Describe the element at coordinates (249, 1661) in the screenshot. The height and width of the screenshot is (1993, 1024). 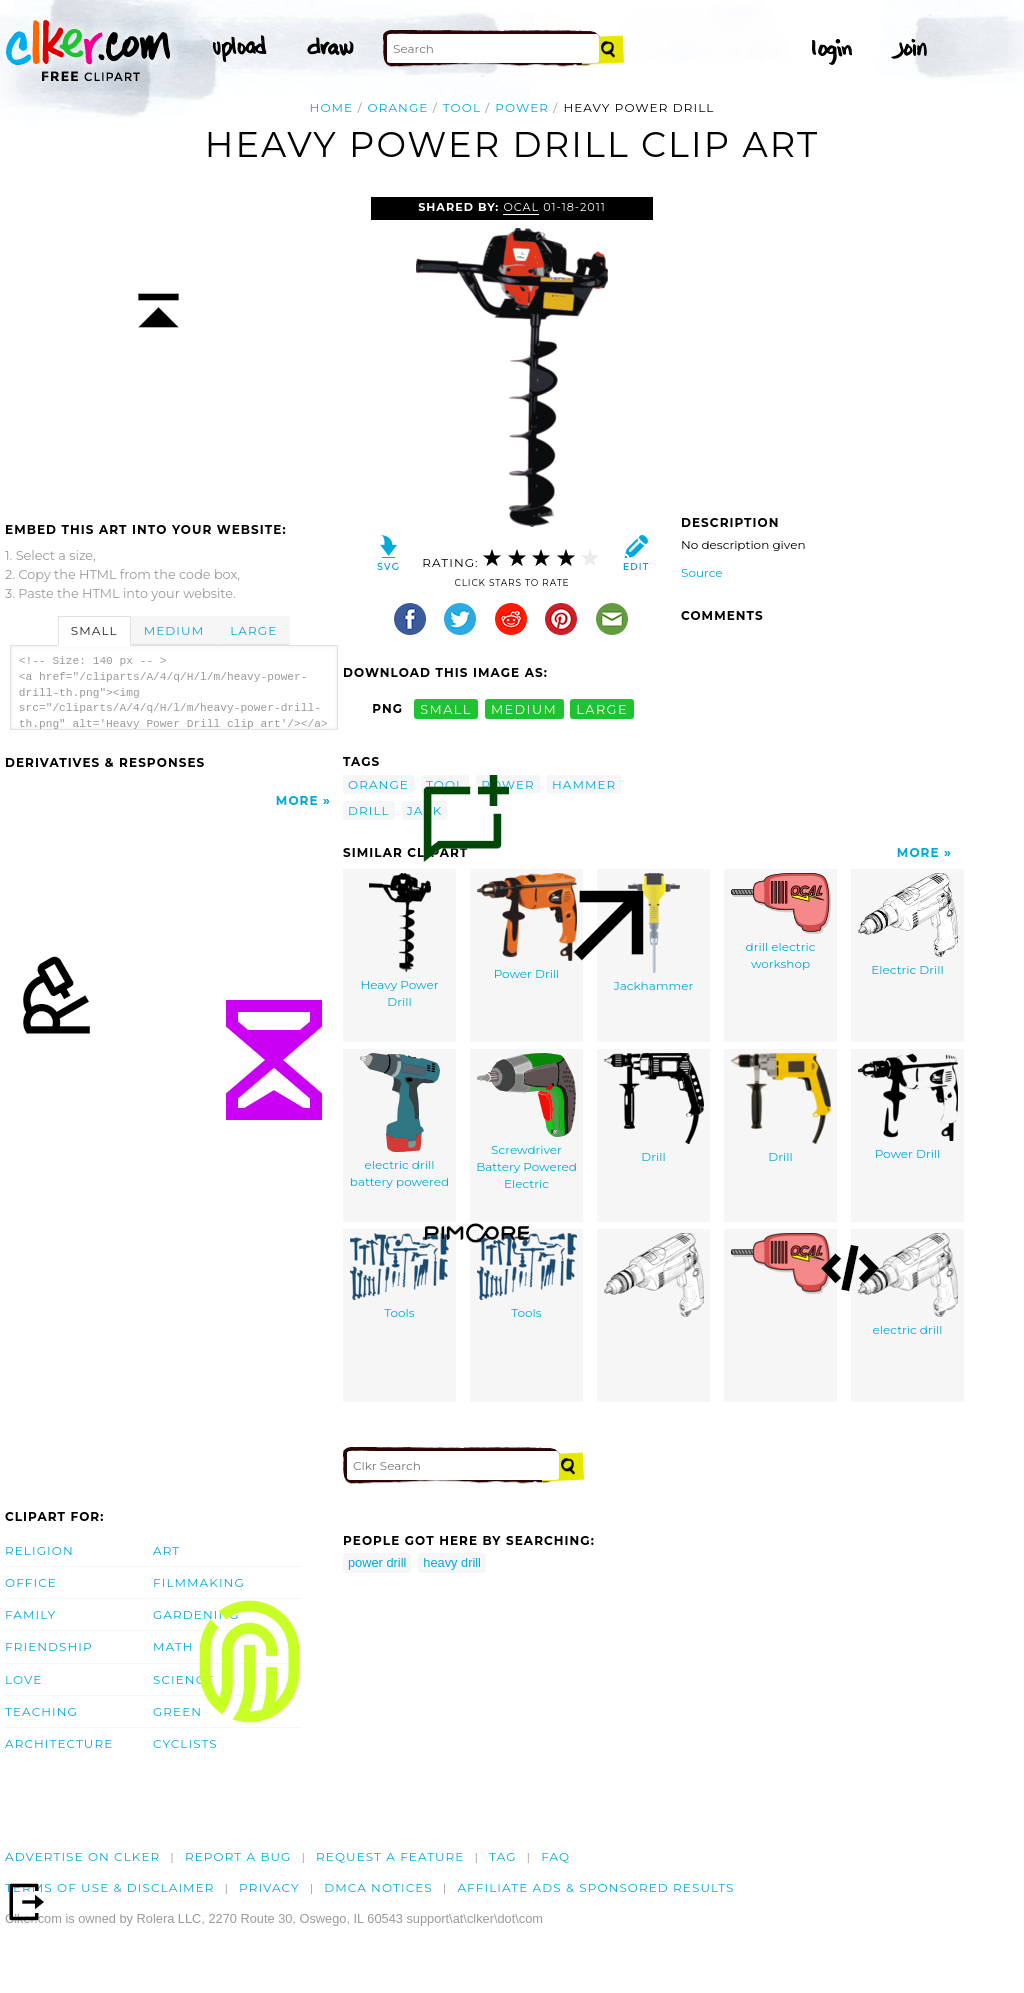
I see `enable fingerprint authentication` at that location.